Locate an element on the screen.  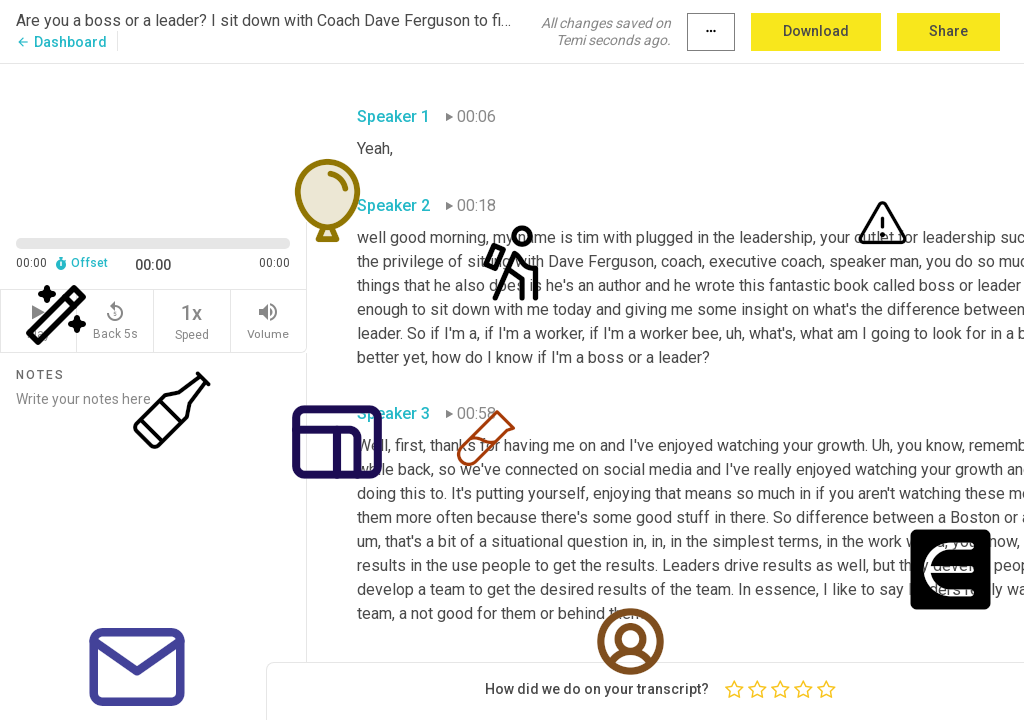
open your email inbox is located at coordinates (137, 667).